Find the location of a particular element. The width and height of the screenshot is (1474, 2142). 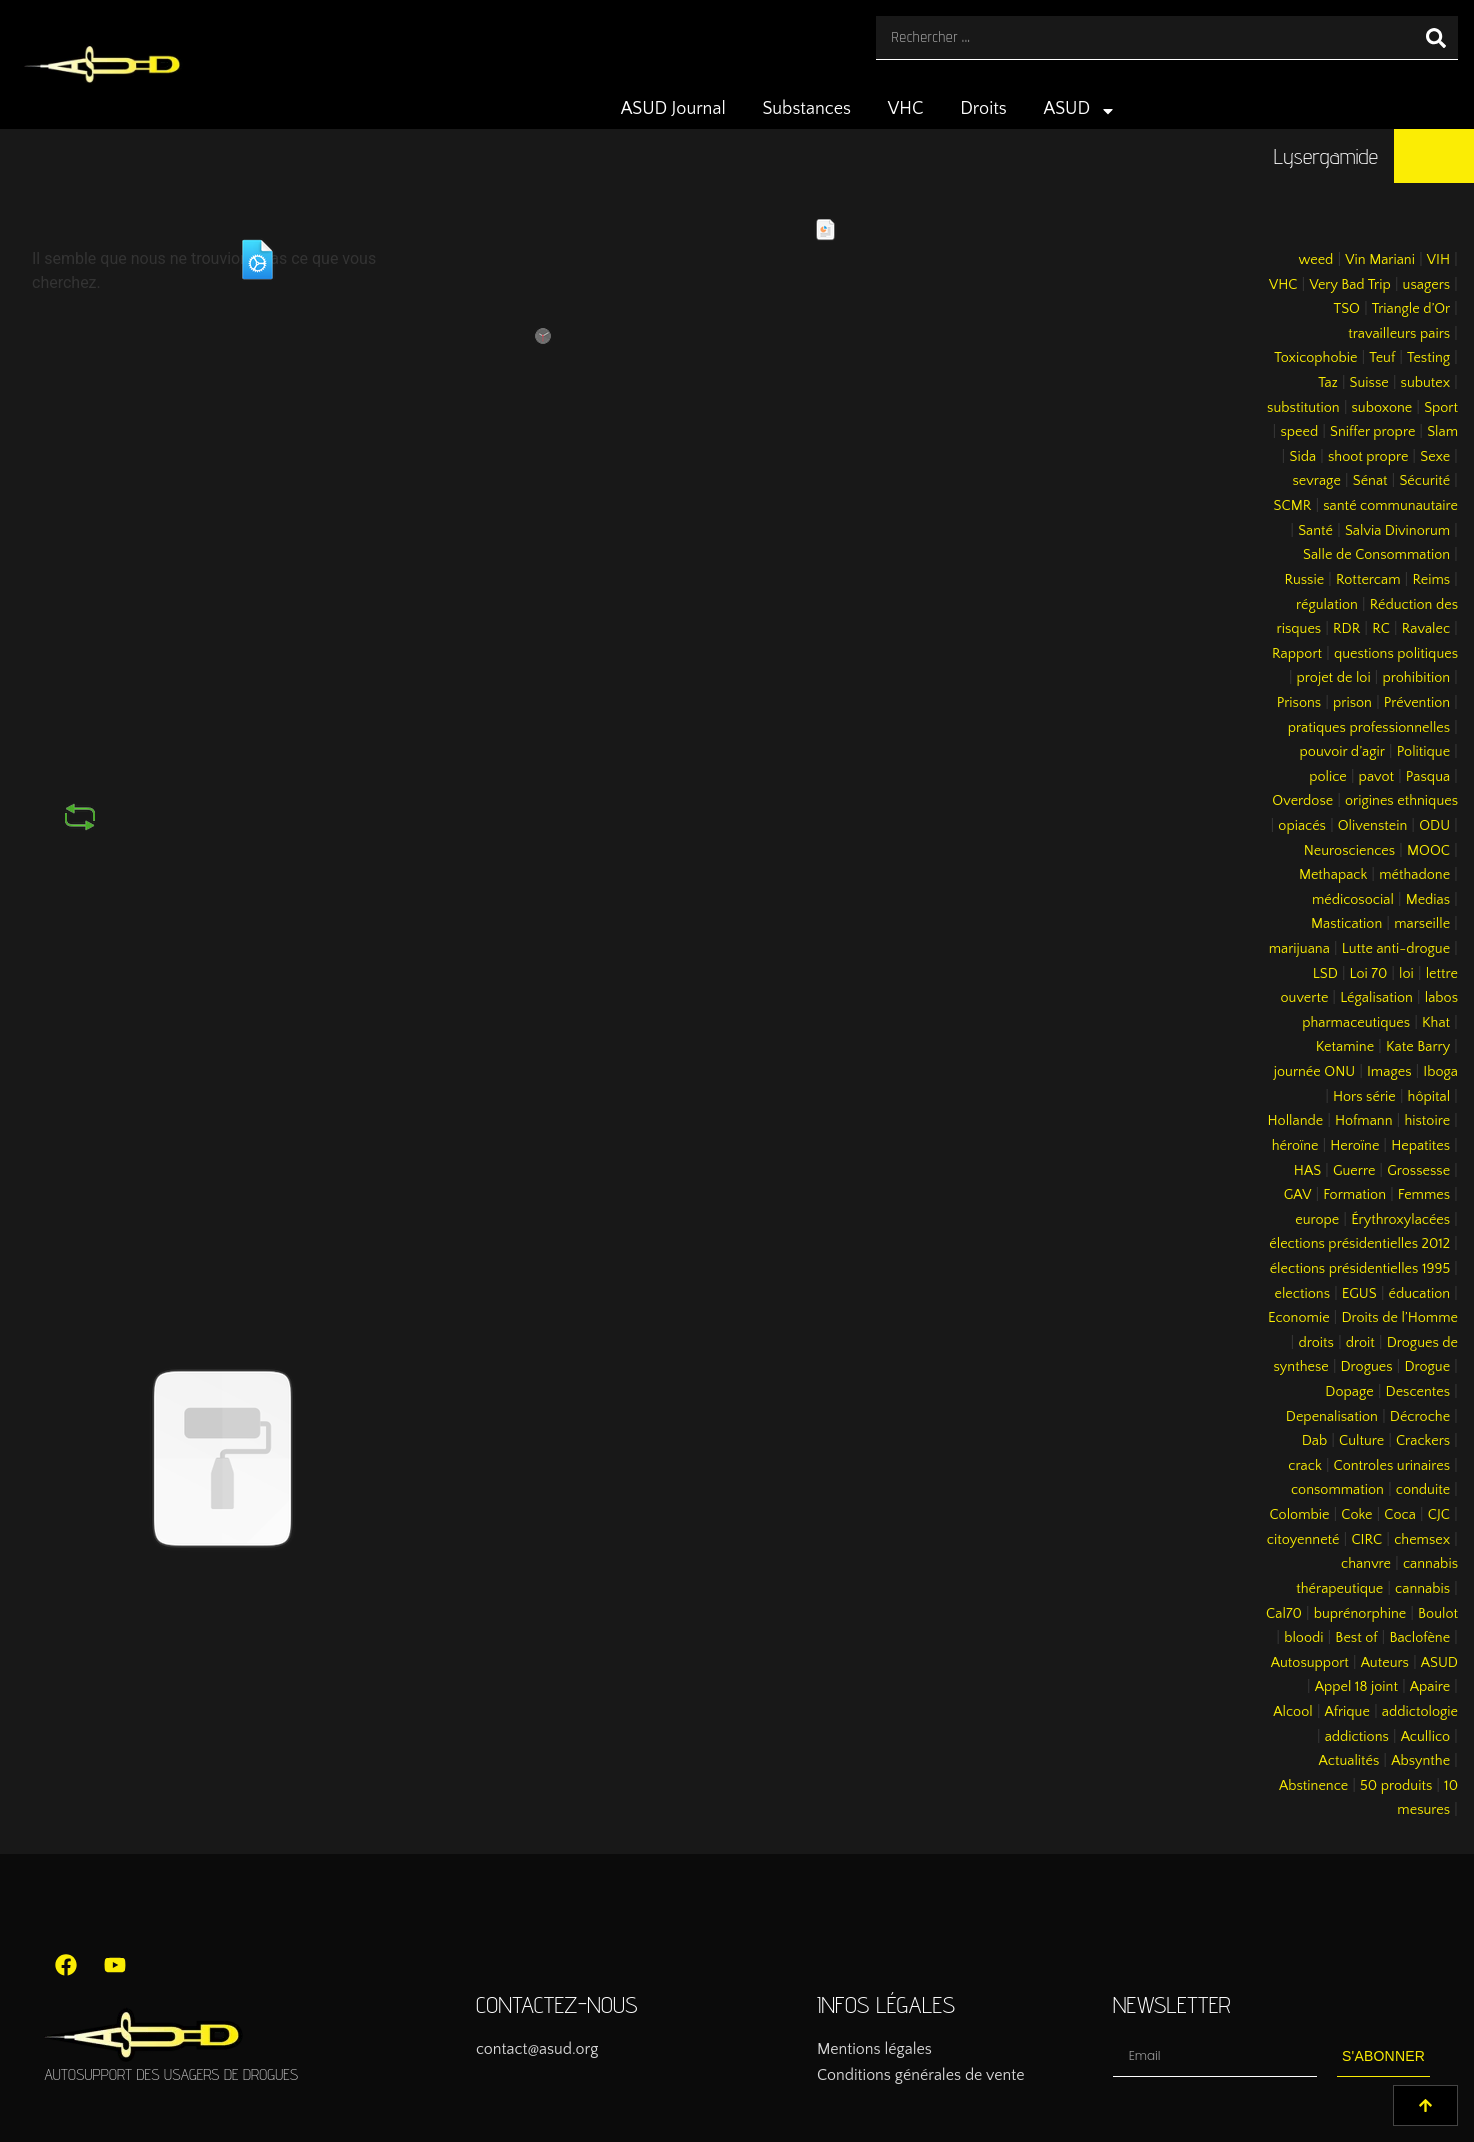

sync or refresh email messages is located at coordinates (80, 817).